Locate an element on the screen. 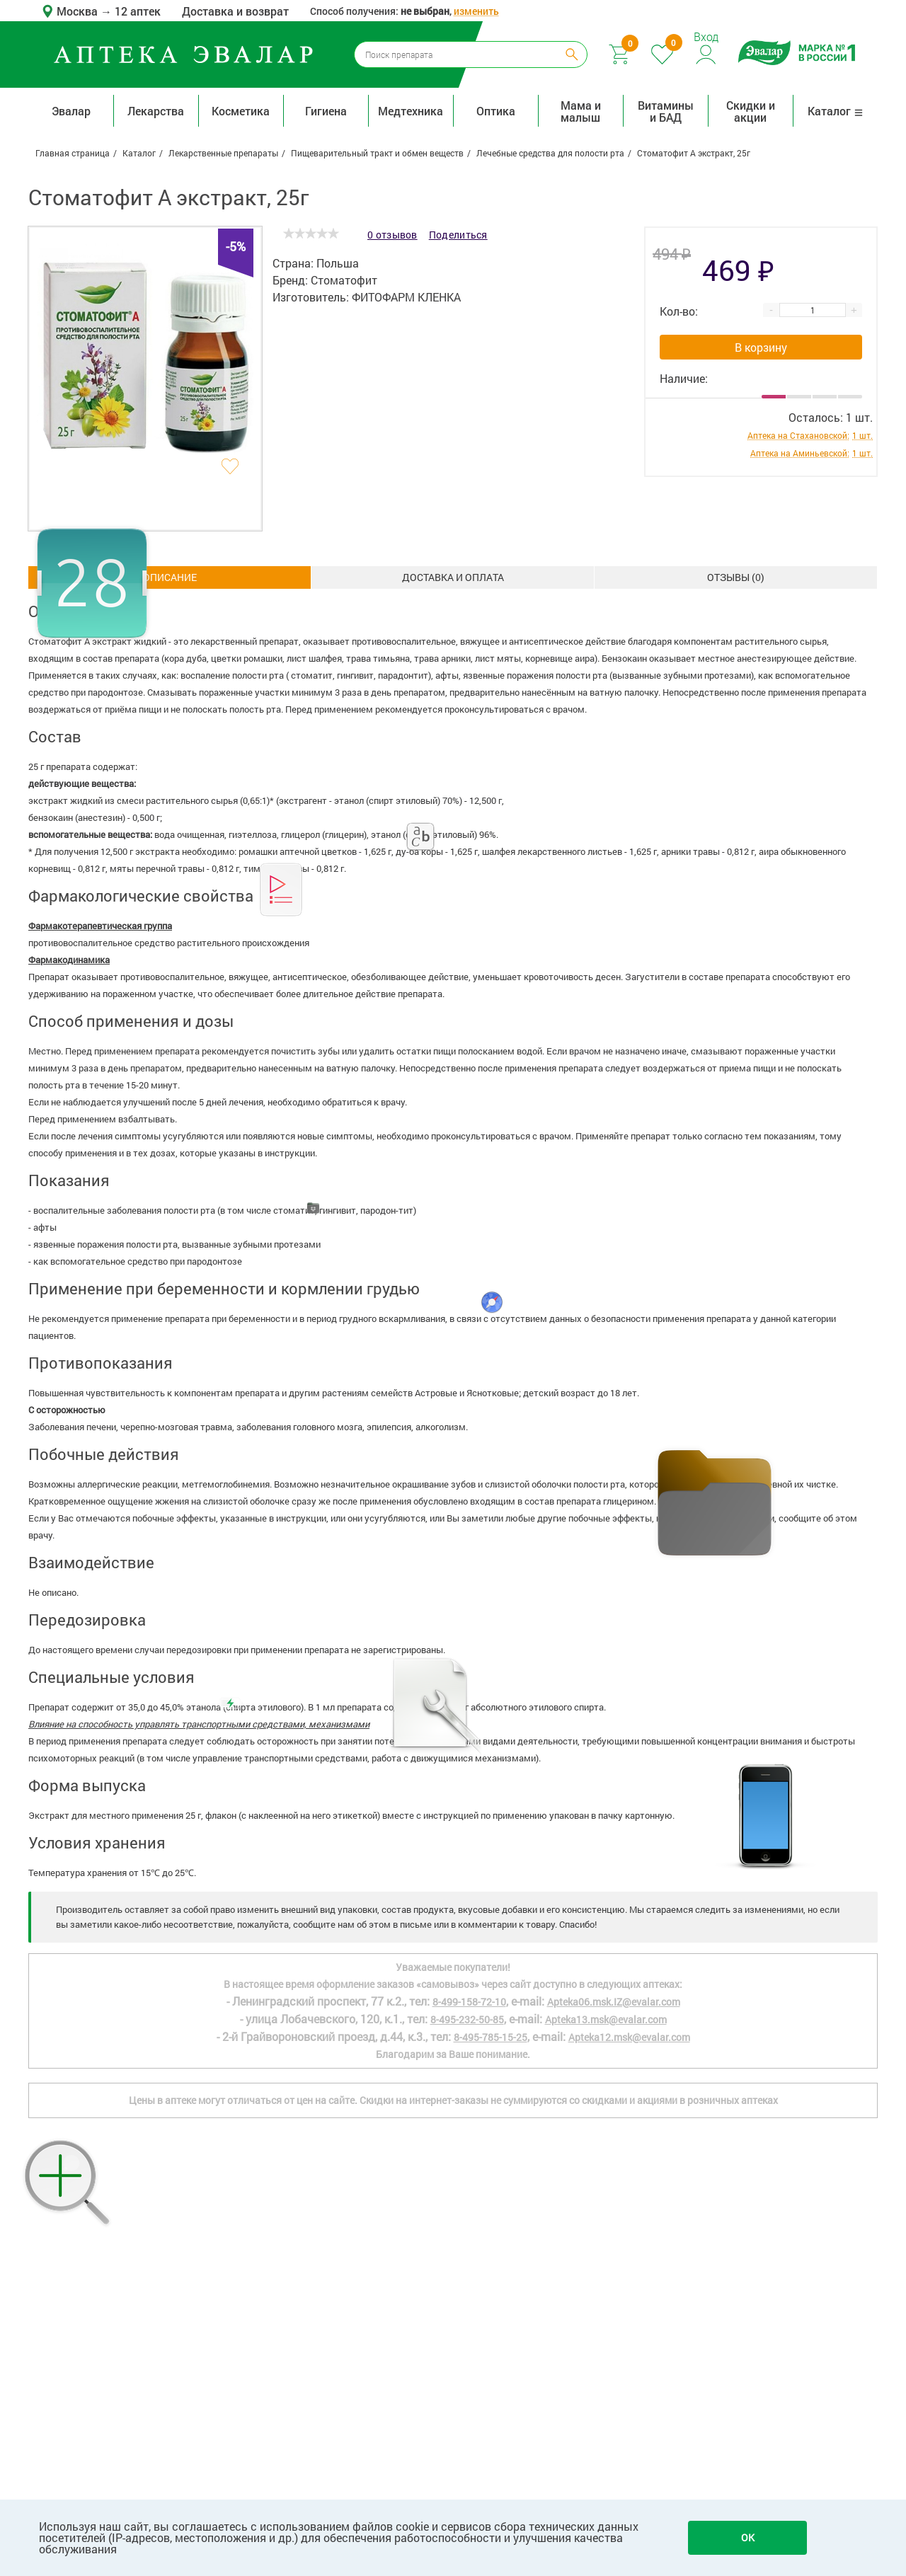 The height and width of the screenshot is (2576, 906). connect or sync an iPhone device is located at coordinates (765, 1815).